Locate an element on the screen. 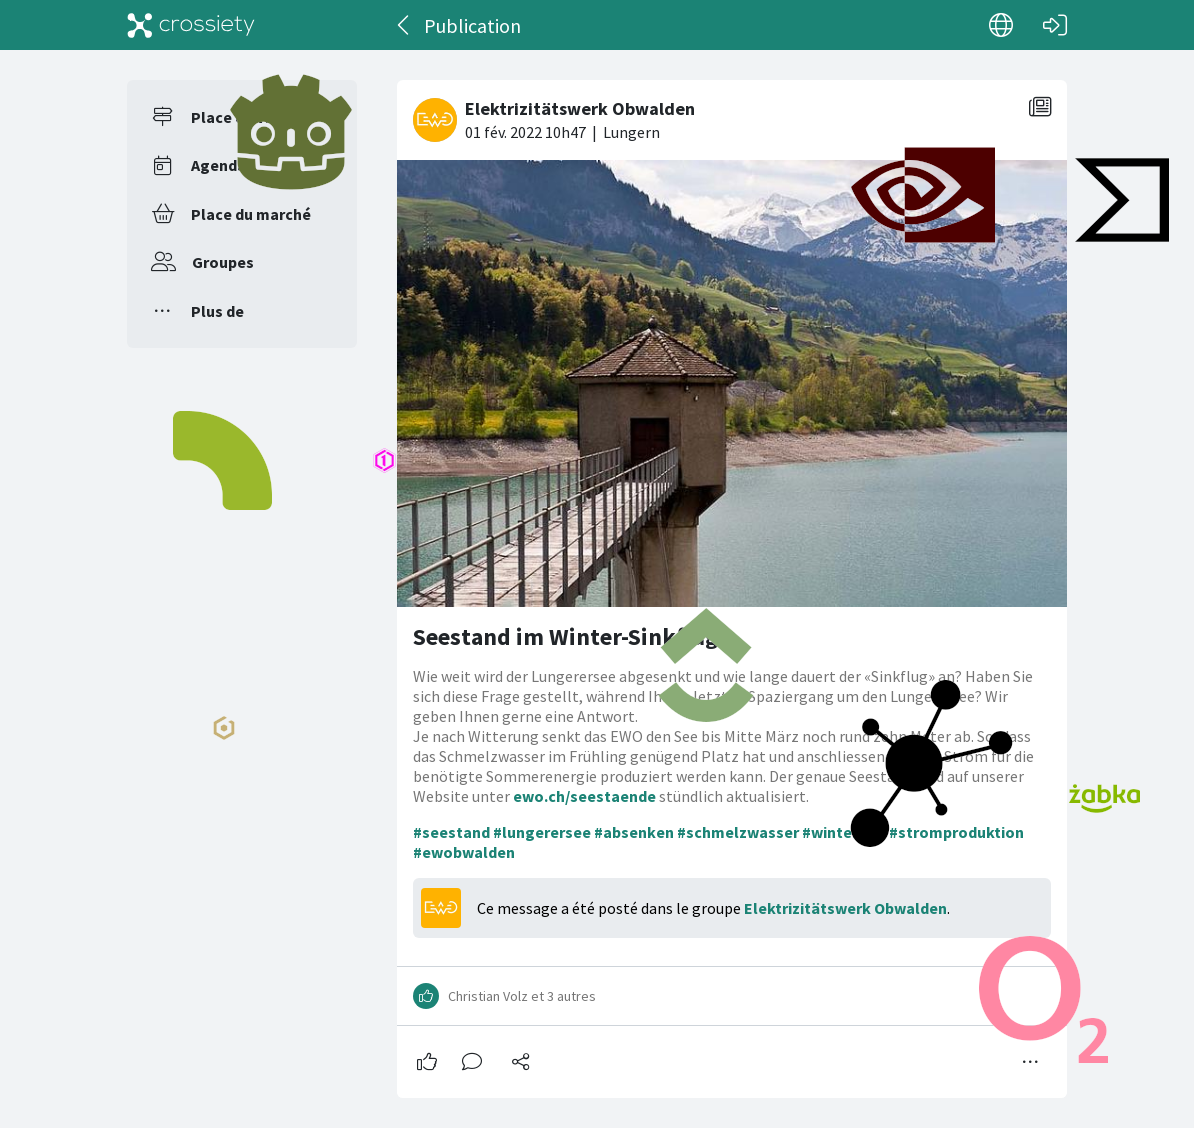 Image resolution: width=1194 pixels, height=1128 pixels. O2 telecommunications brand logo is located at coordinates (1043, 999).